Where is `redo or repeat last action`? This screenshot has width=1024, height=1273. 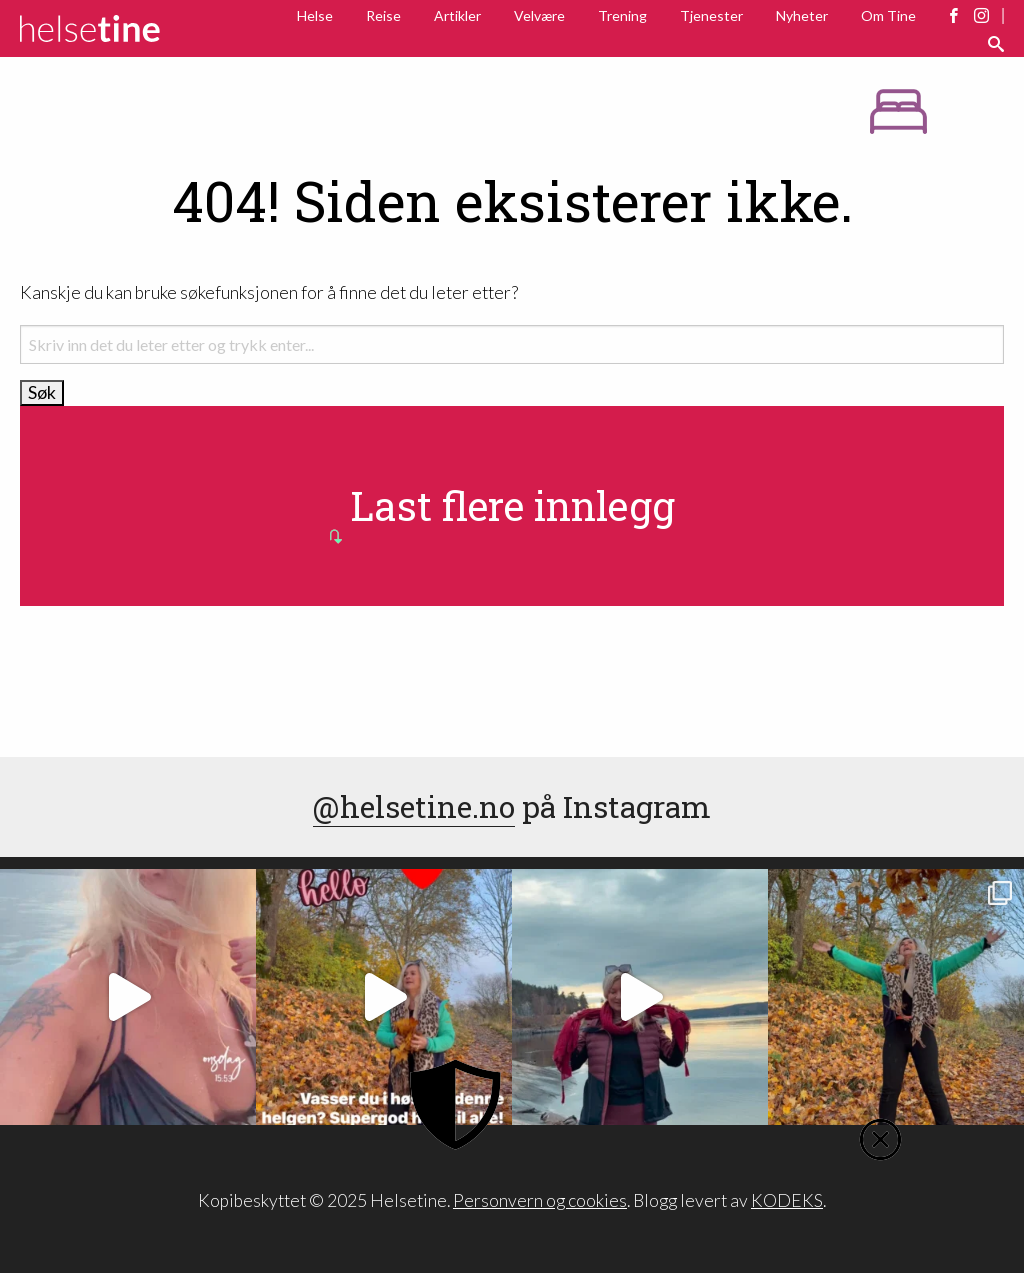 redo or repeat last action is located at coordinates (335, 536).